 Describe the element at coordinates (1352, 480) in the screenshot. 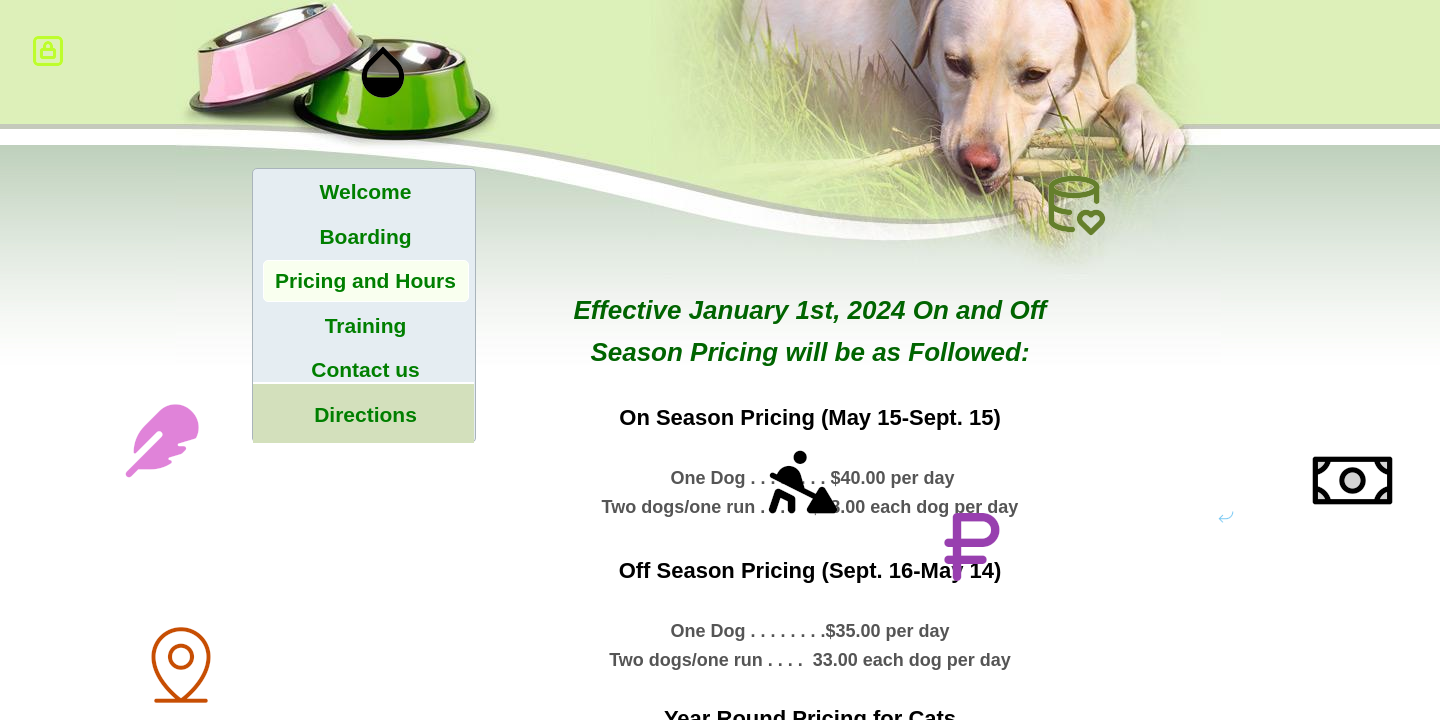

I see `view payment or billing information` at that location.